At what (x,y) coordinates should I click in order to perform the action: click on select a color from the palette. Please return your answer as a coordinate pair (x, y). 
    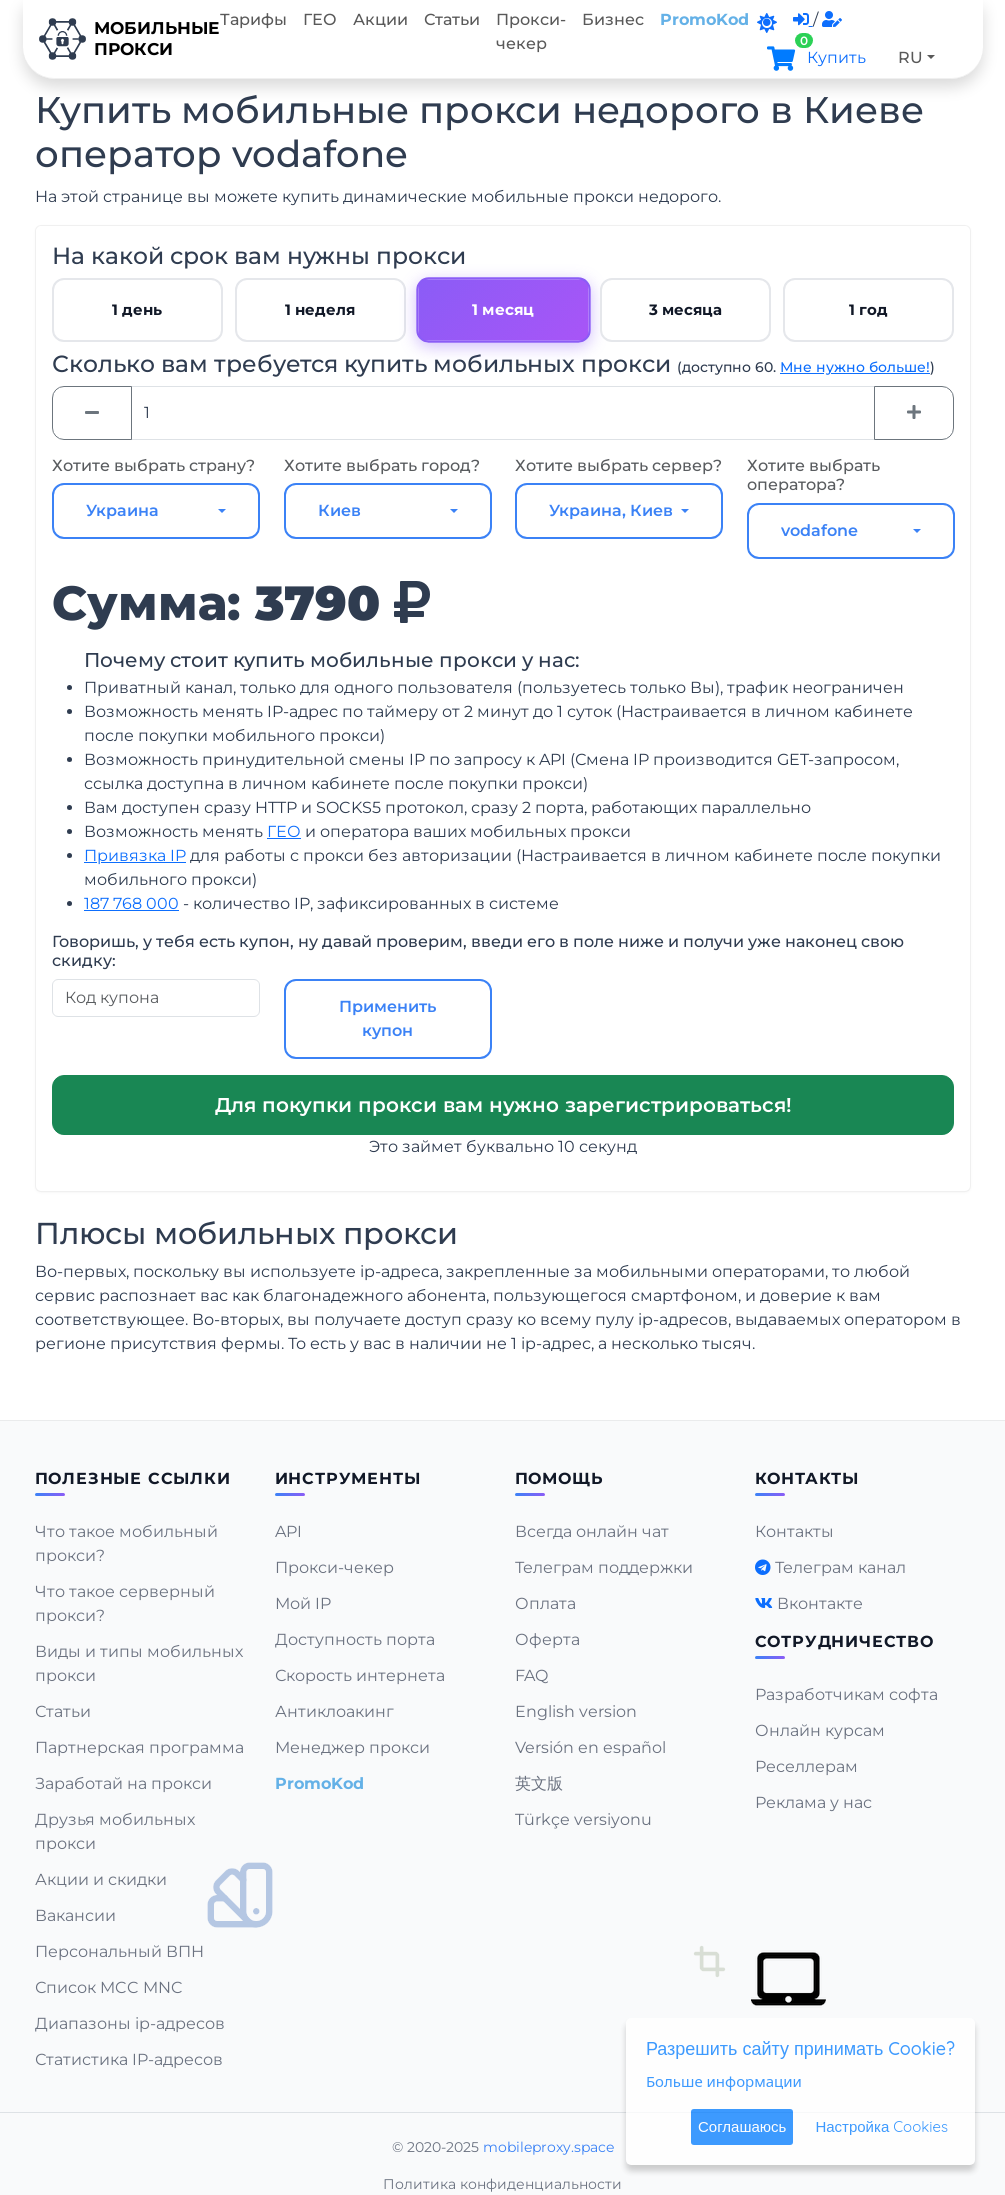
    Looking at the image, I should click on (240, 1895).